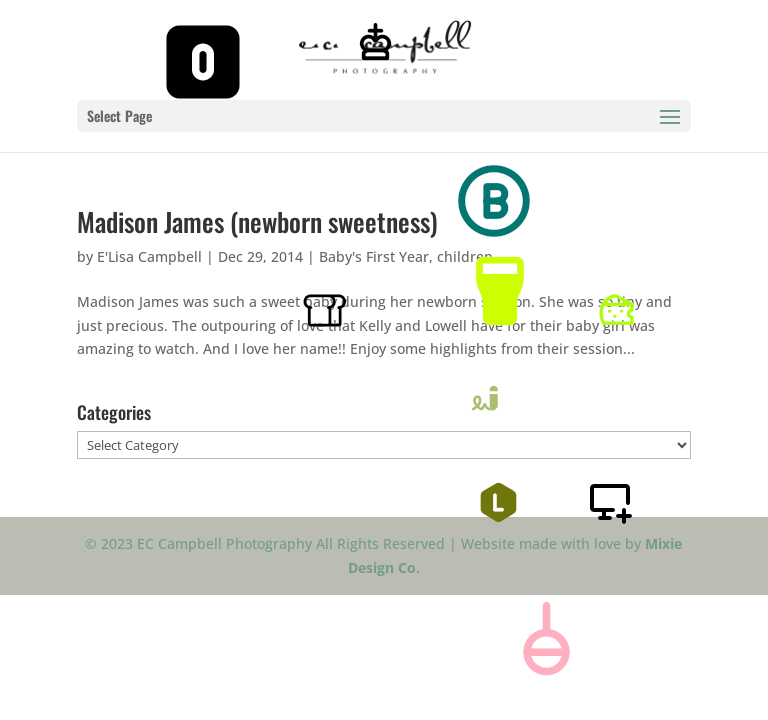 The width and height of the screenshot is (768, 720). I want to click on sign or add a signature, so click(485, 399).